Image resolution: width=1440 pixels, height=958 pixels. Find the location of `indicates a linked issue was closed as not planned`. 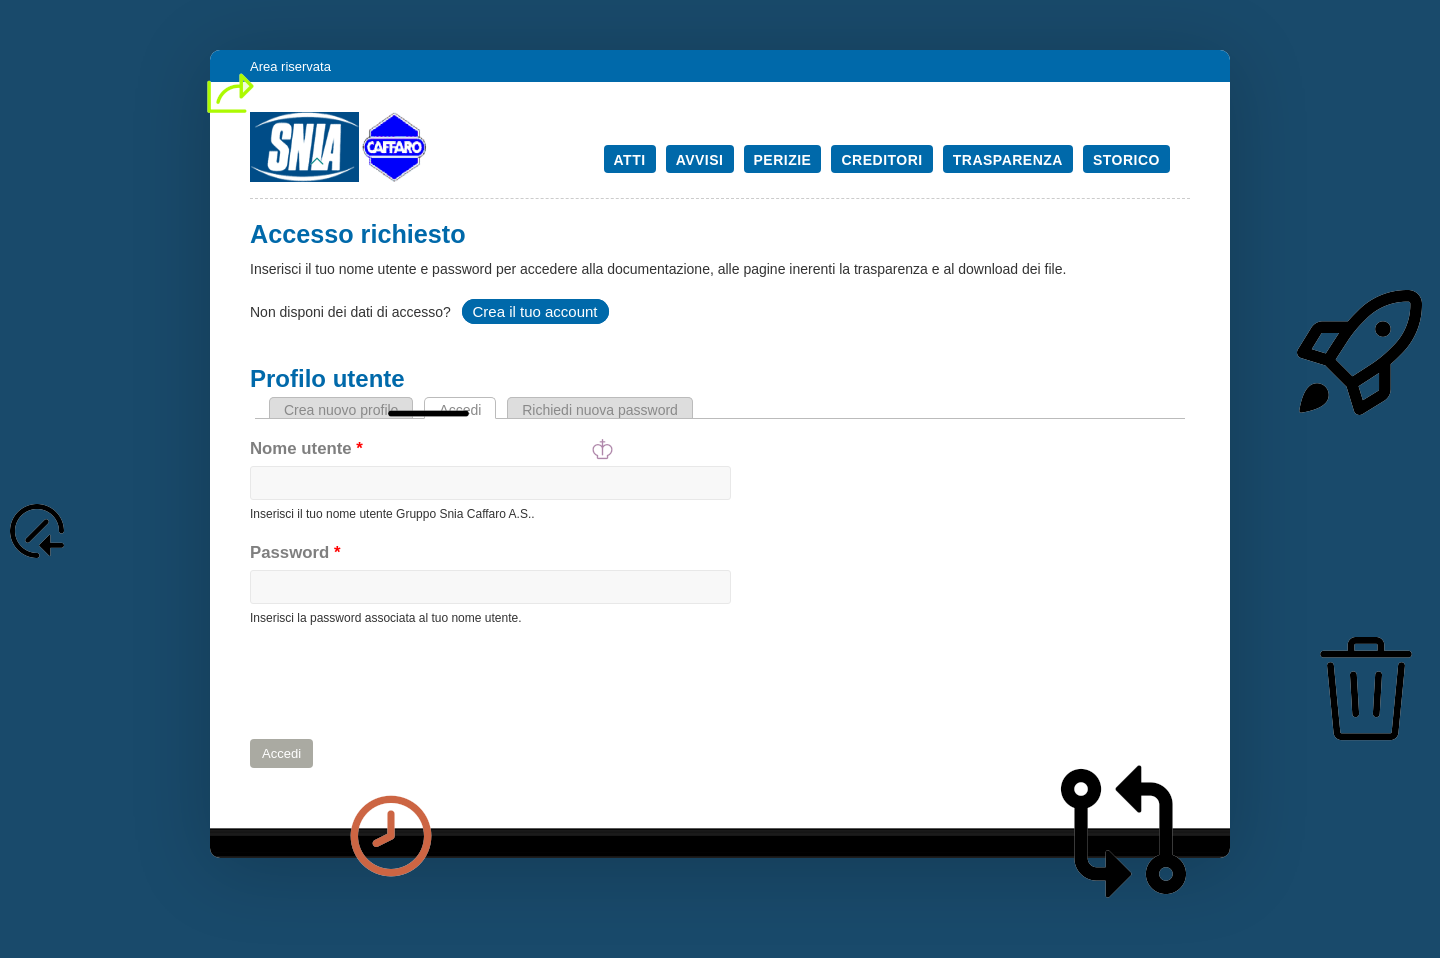

indicates a linked issue was closed as not planned is located at coordinates (37, 531).